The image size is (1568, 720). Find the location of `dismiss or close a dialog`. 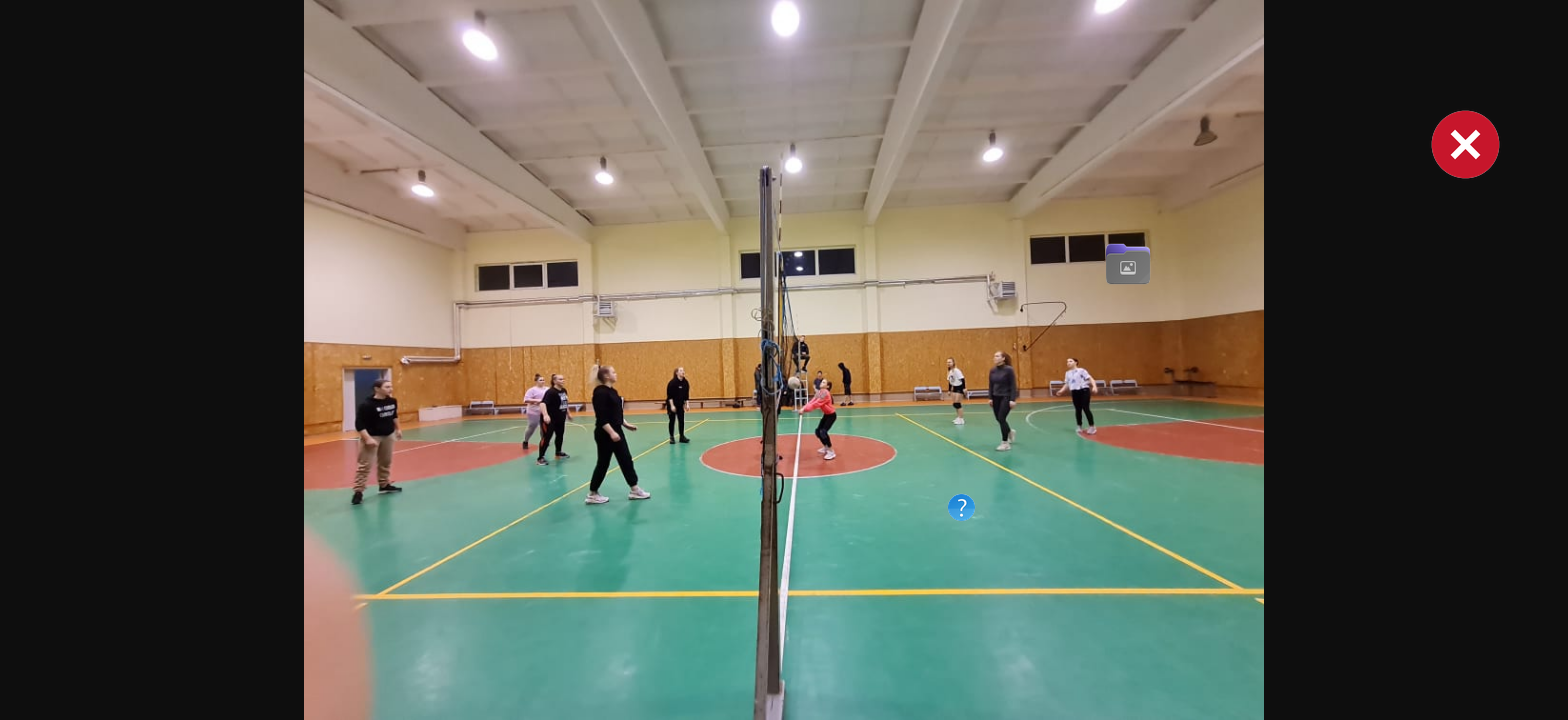

dismiss or close a dialog is located at coordinates (1465, 144).